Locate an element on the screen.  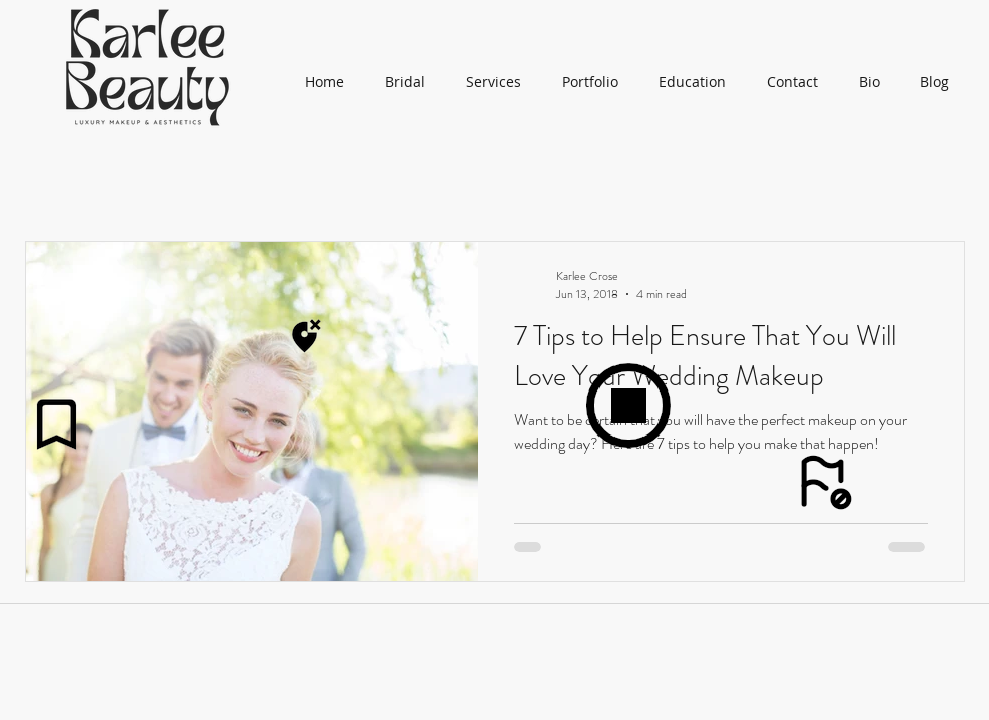
stop media playback is located at coordinates (628, 405).